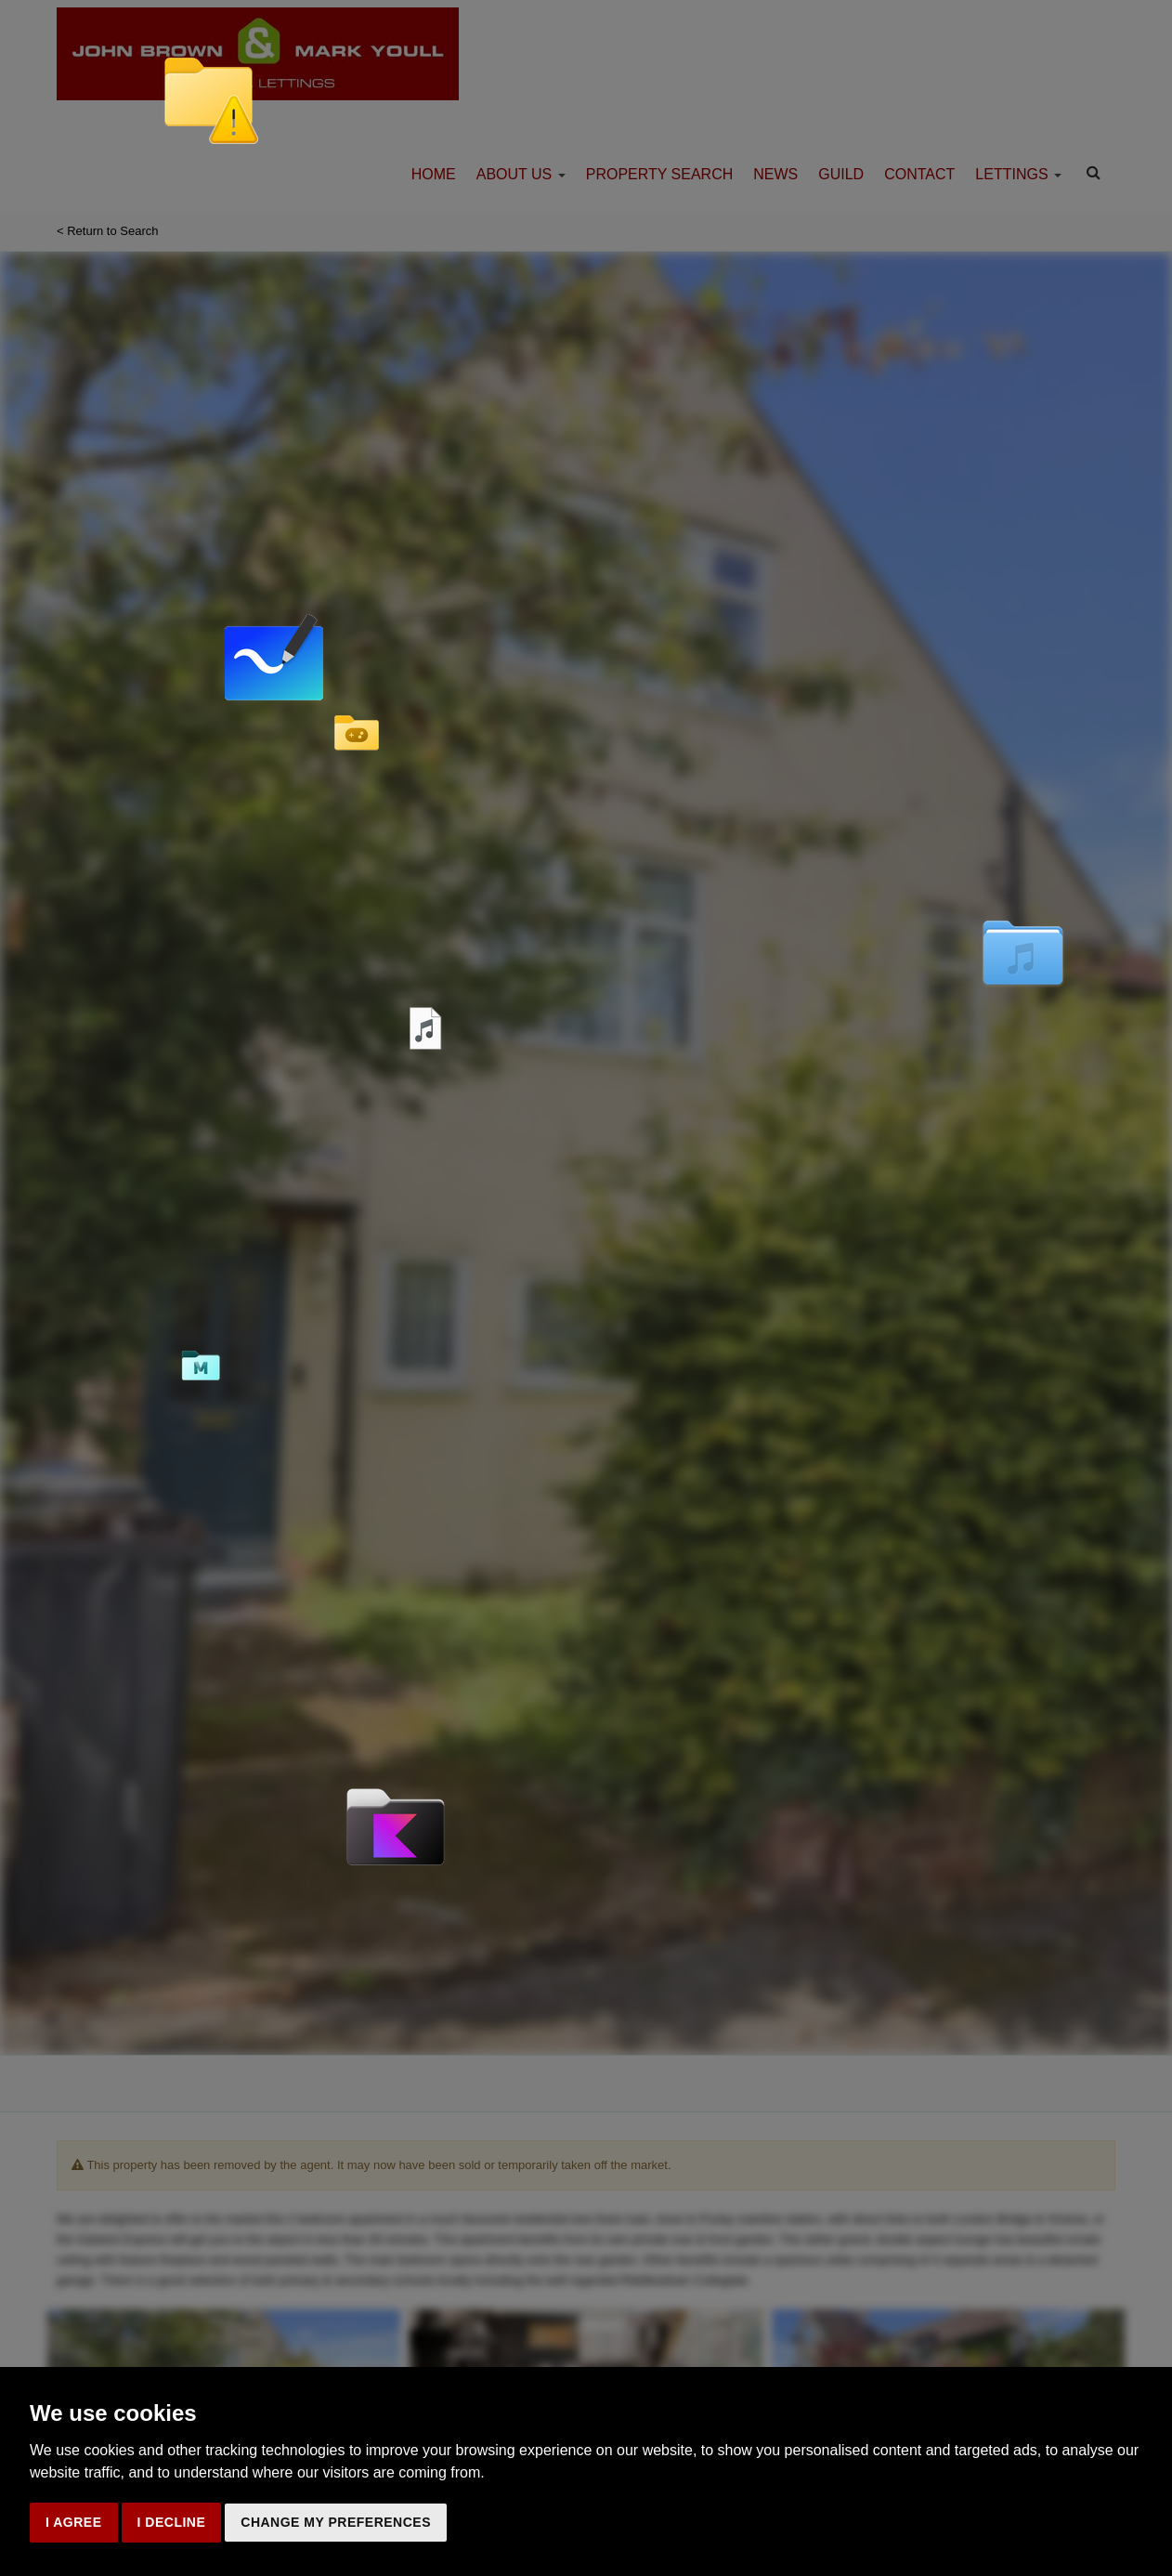 This screenshot has width=1172, height=2576. What do you see at coordinates (395, 1829) in the screenshot?
I see `open kotlin project folder` at bounding box center [395, 1829].